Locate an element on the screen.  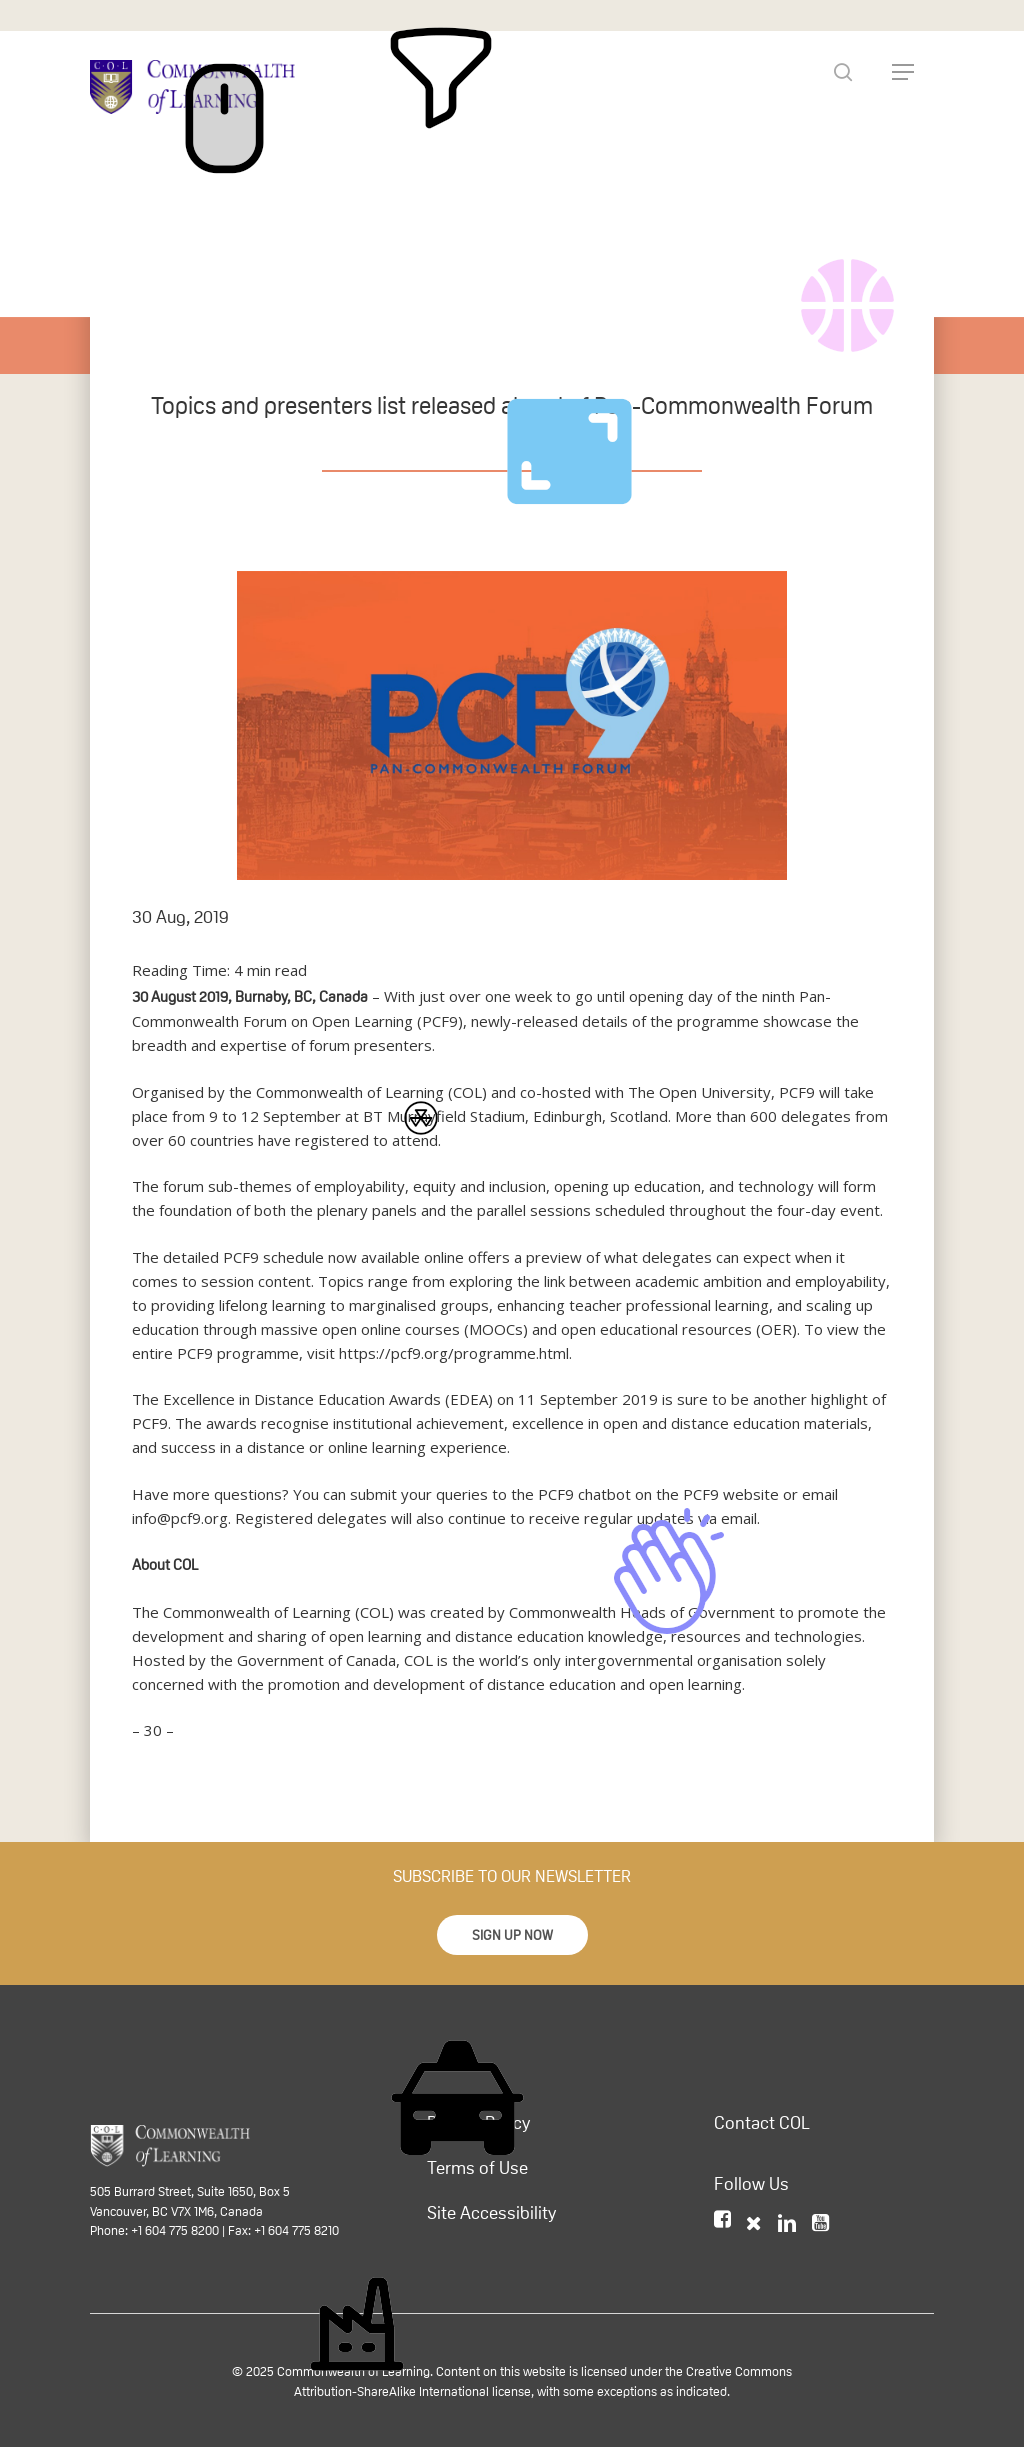
fallout shelter location indicator is located at coordinates (421, 1118).